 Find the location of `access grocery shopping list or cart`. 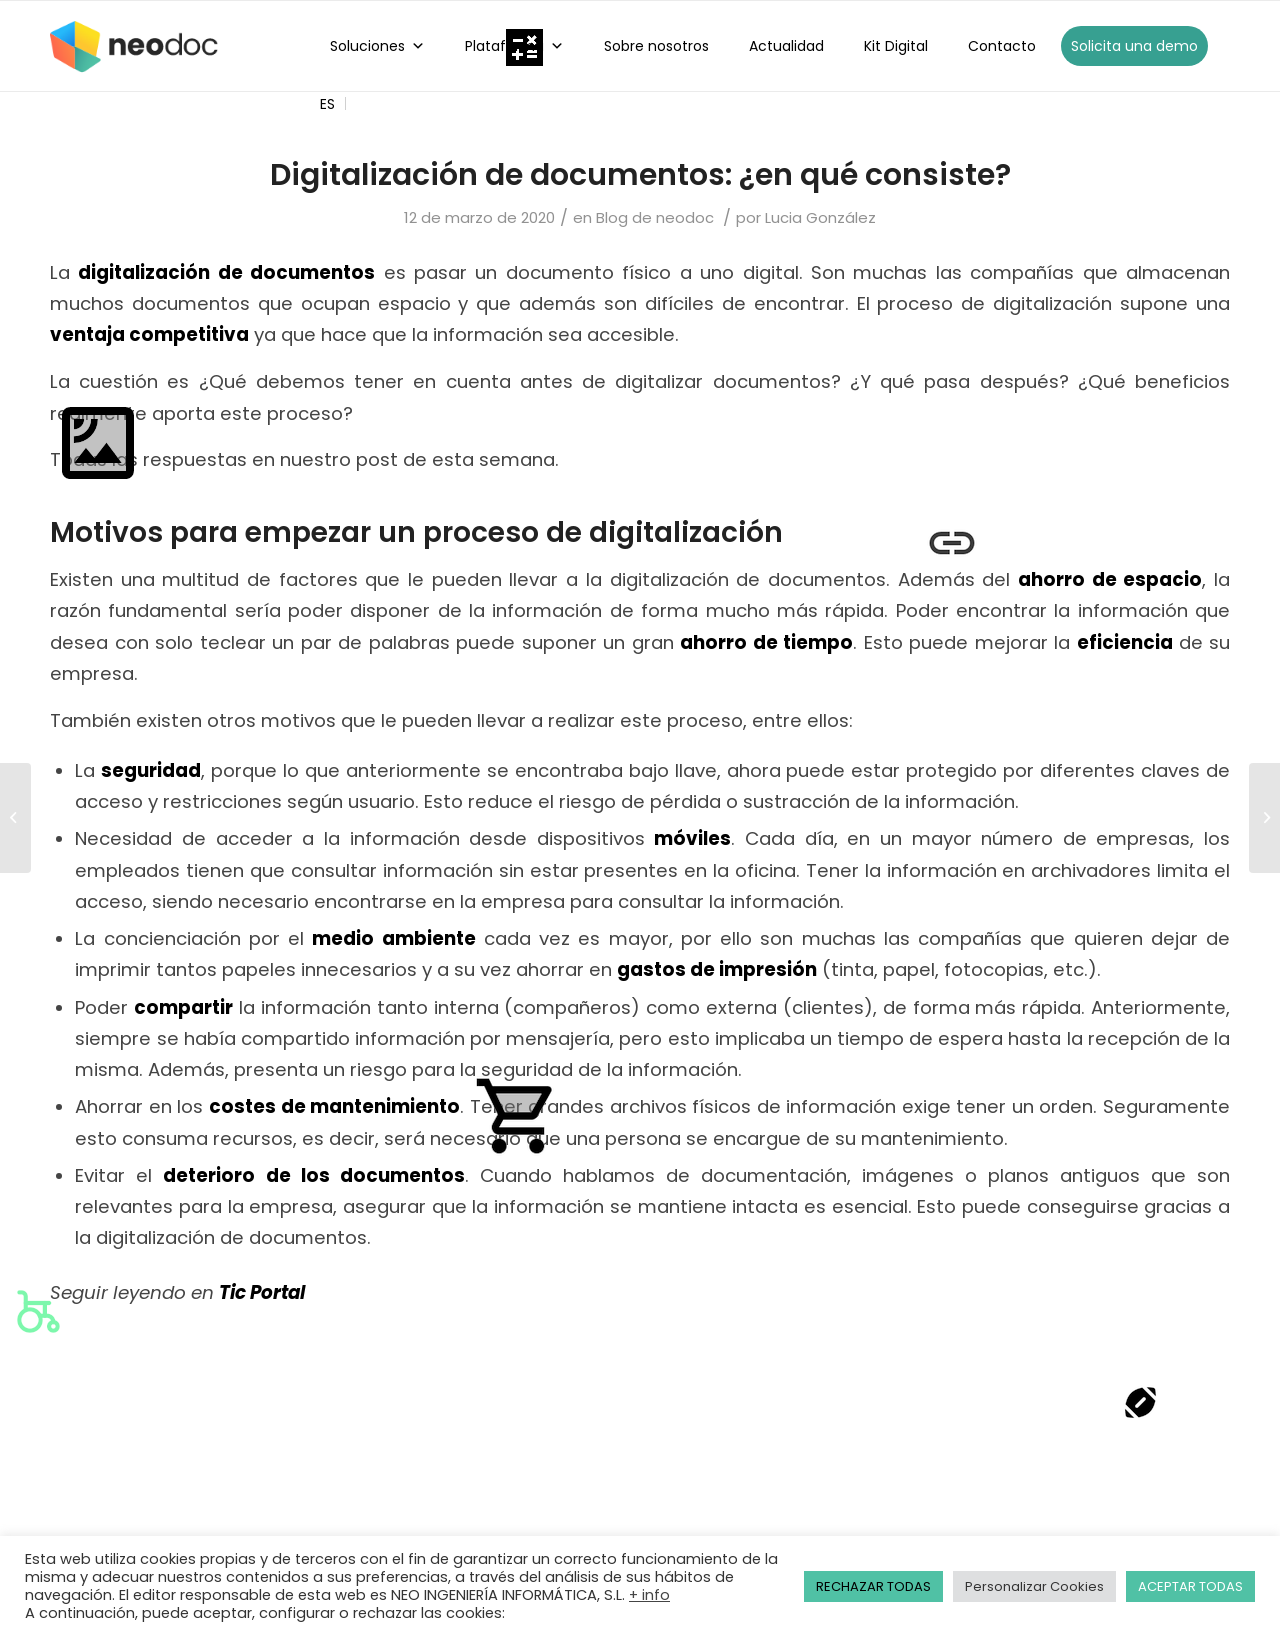

access grocery shopping list or cart is located at coordinates (518, 1116).